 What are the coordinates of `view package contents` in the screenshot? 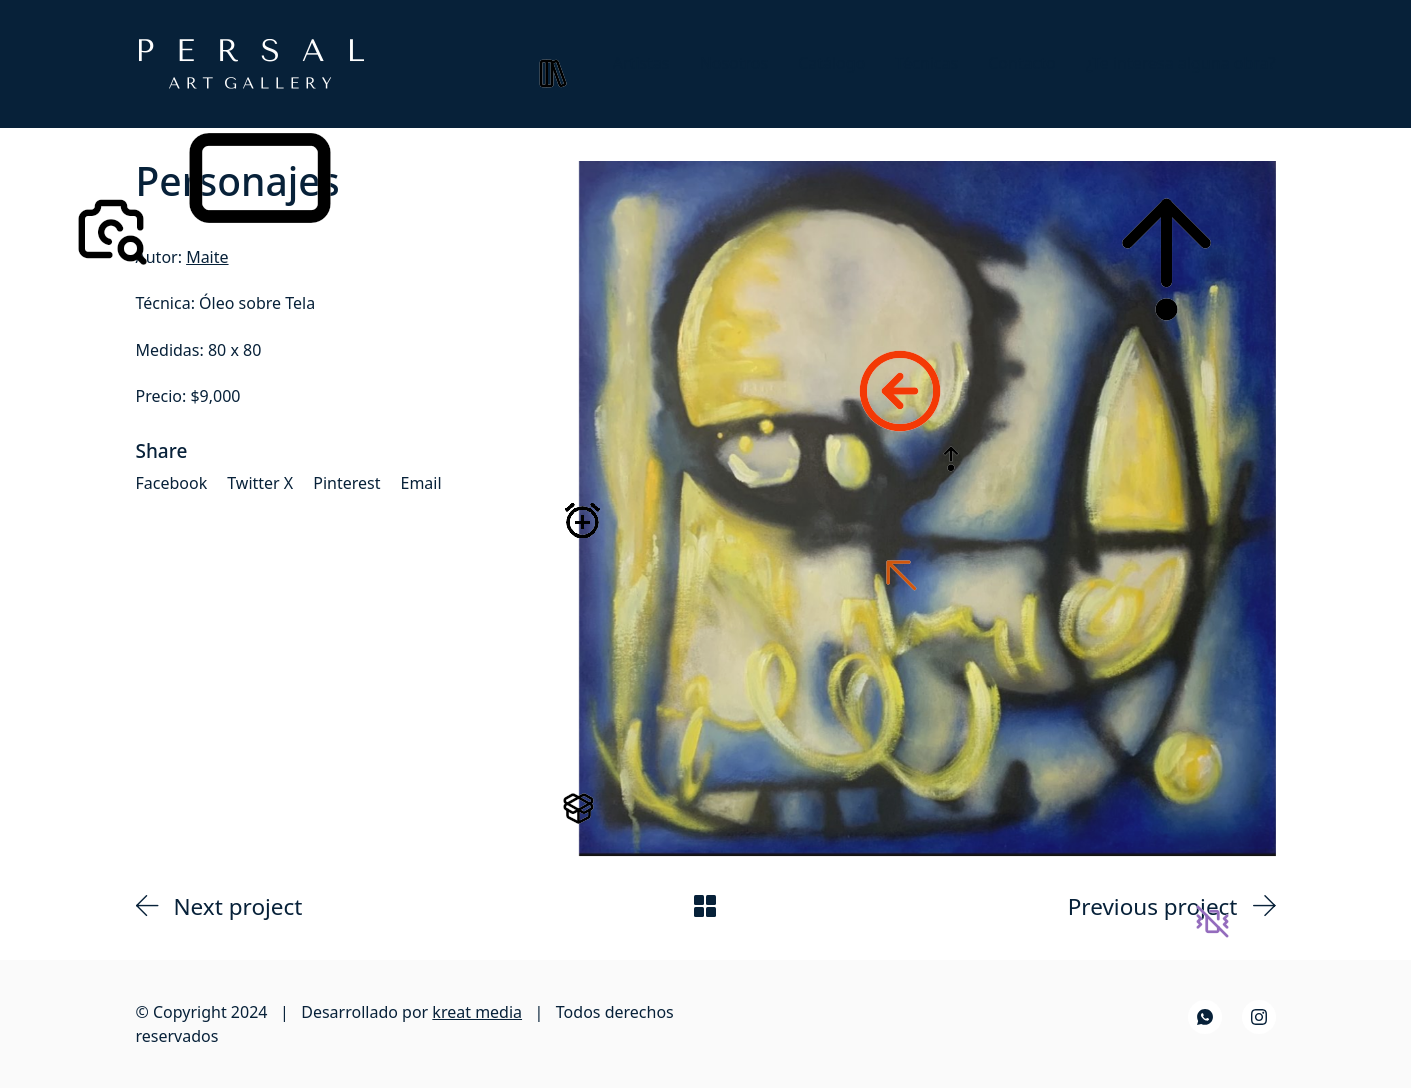 It's located at (578, 808).